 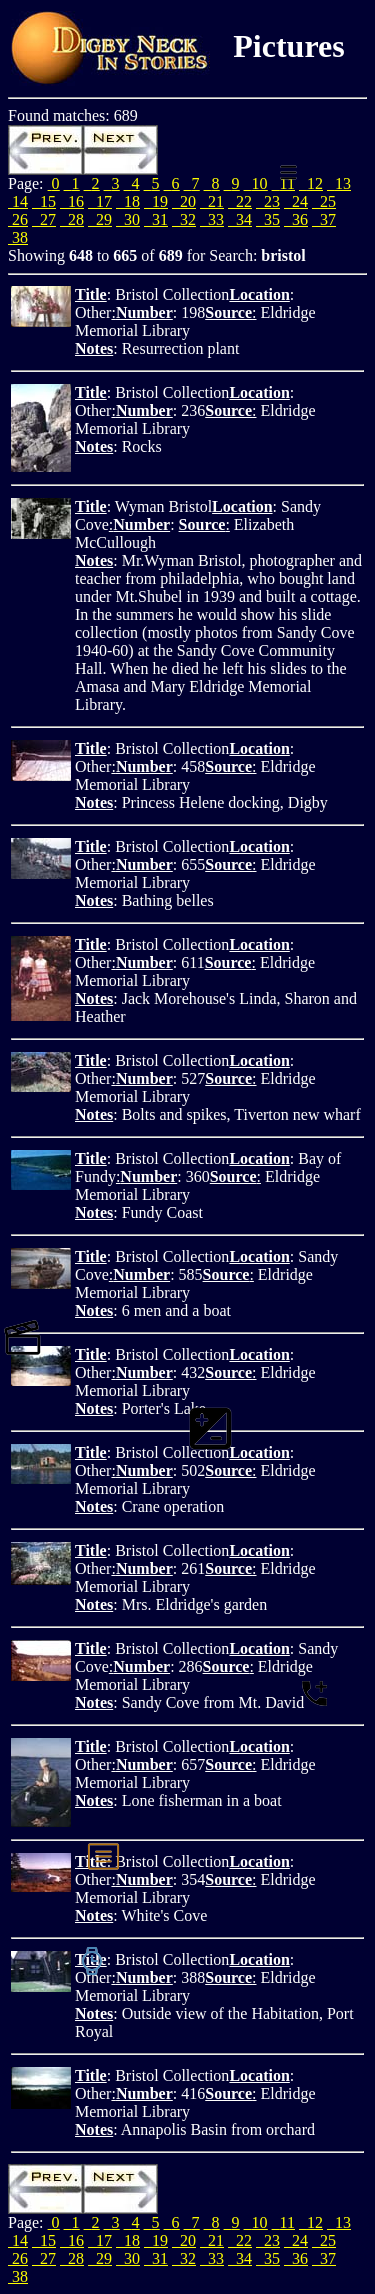 What do you see at coordinates (210, 1428) in the screenshot?
I see `adjust camera ISO sensitivity settings` at bounding box center [210, 1428].